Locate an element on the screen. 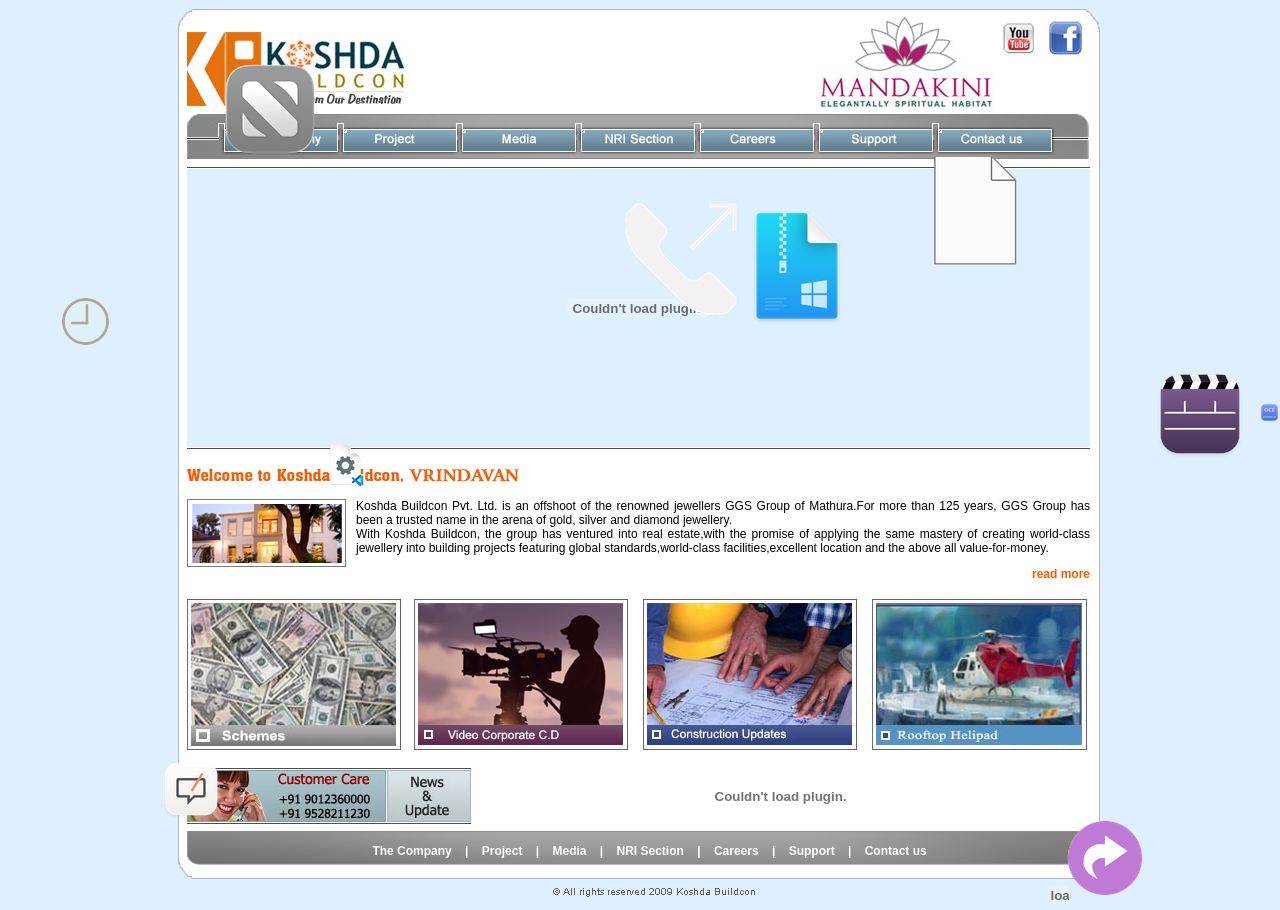  open OCE DRAWEXE application is located at coordinates (1269, 412).